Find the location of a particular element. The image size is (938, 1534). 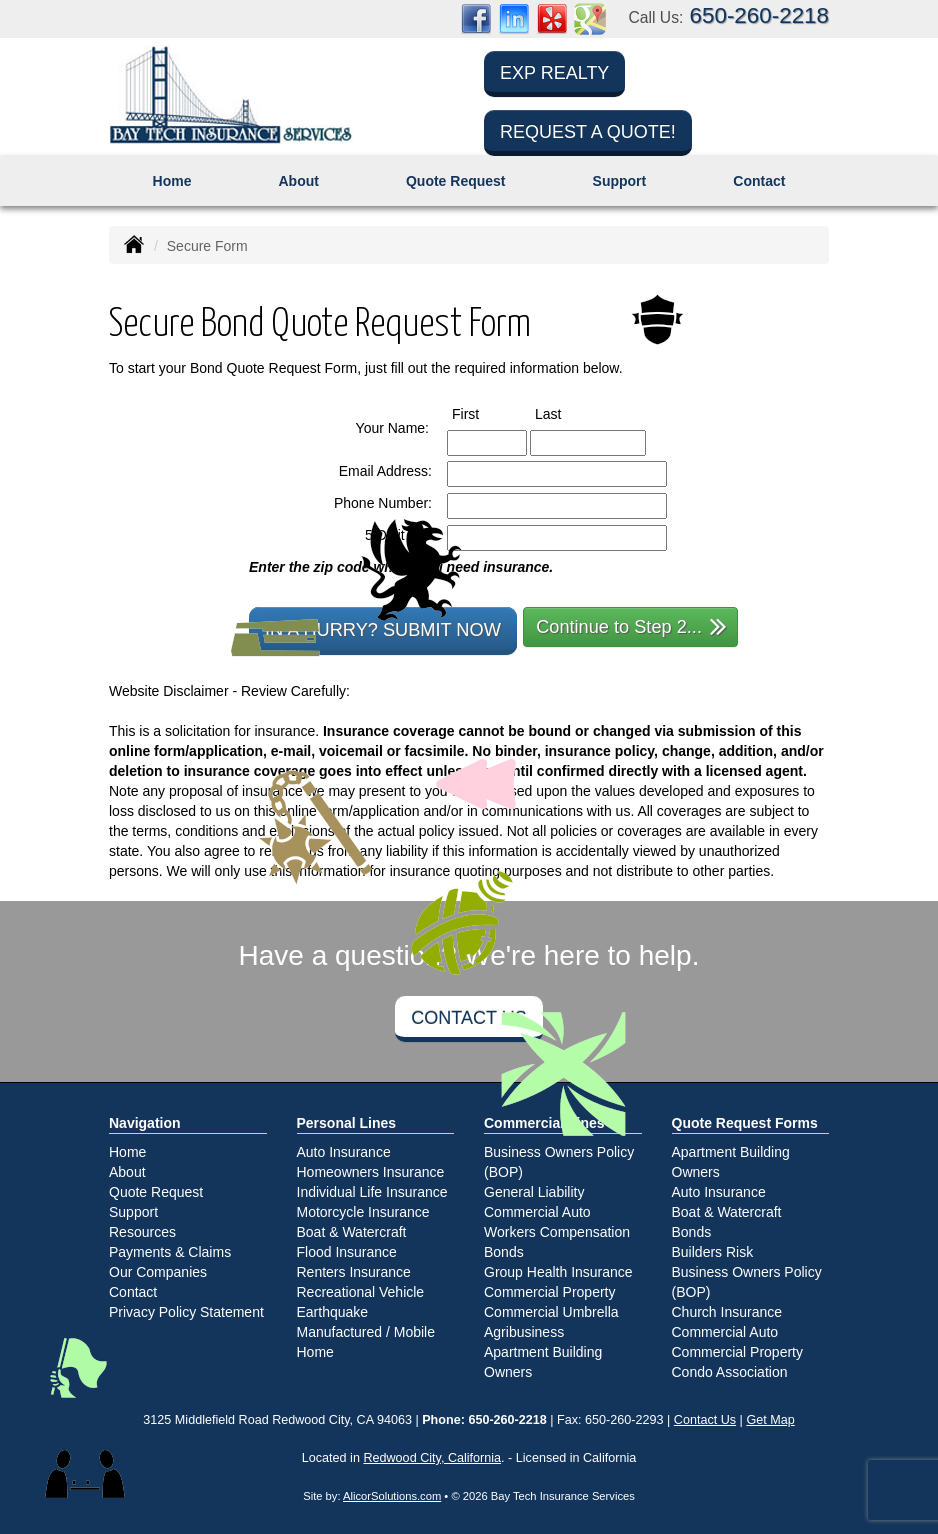

indicates a special bonus or power-up effect is located at coordinates (563, 1073).